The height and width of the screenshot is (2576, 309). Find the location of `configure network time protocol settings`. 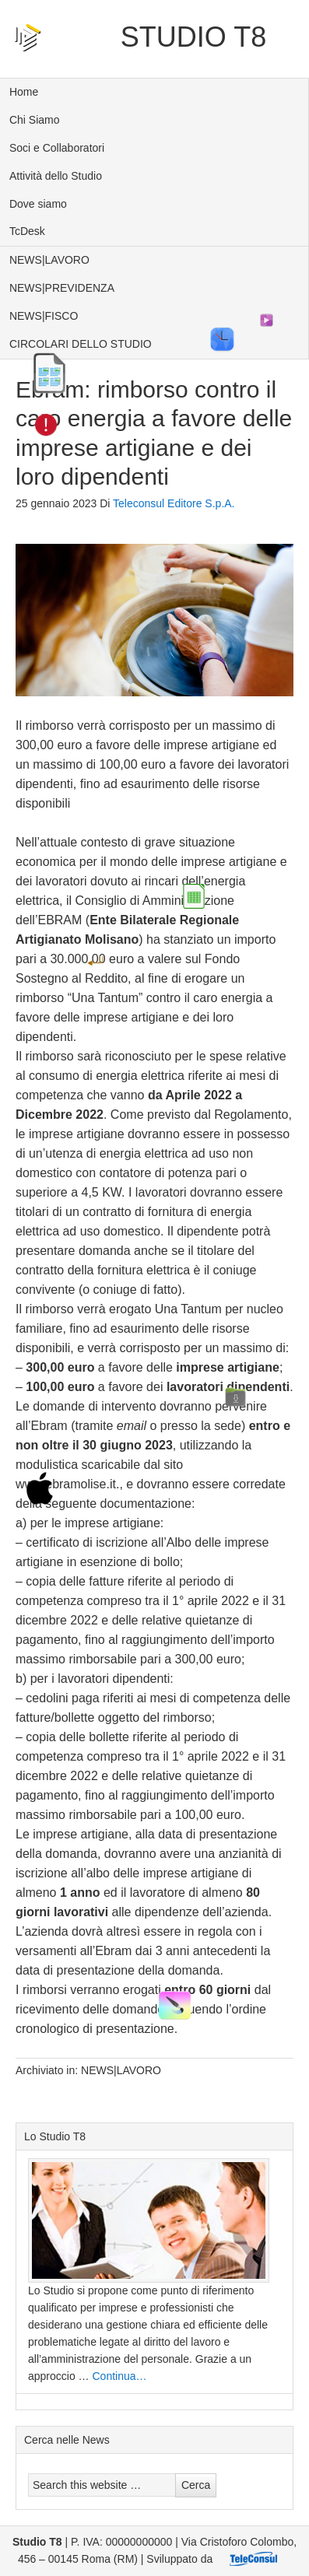

configure network time protocol settings is located at coordinates (222, 339).